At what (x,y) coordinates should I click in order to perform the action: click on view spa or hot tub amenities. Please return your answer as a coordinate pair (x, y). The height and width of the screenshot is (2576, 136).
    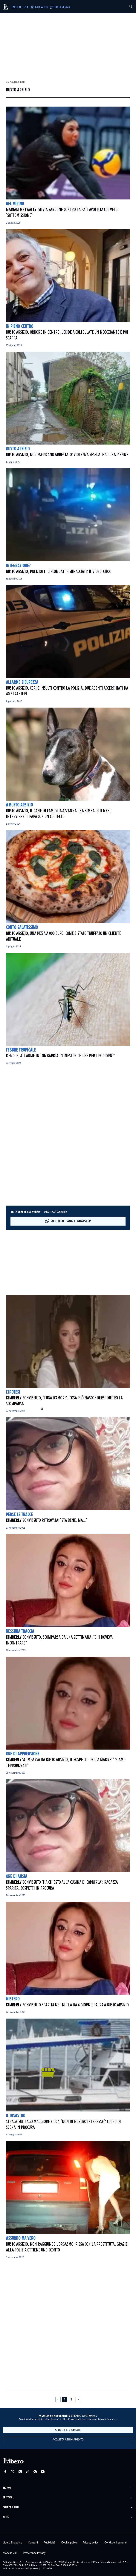
    Looking at the image, I should click on (42, 1409).